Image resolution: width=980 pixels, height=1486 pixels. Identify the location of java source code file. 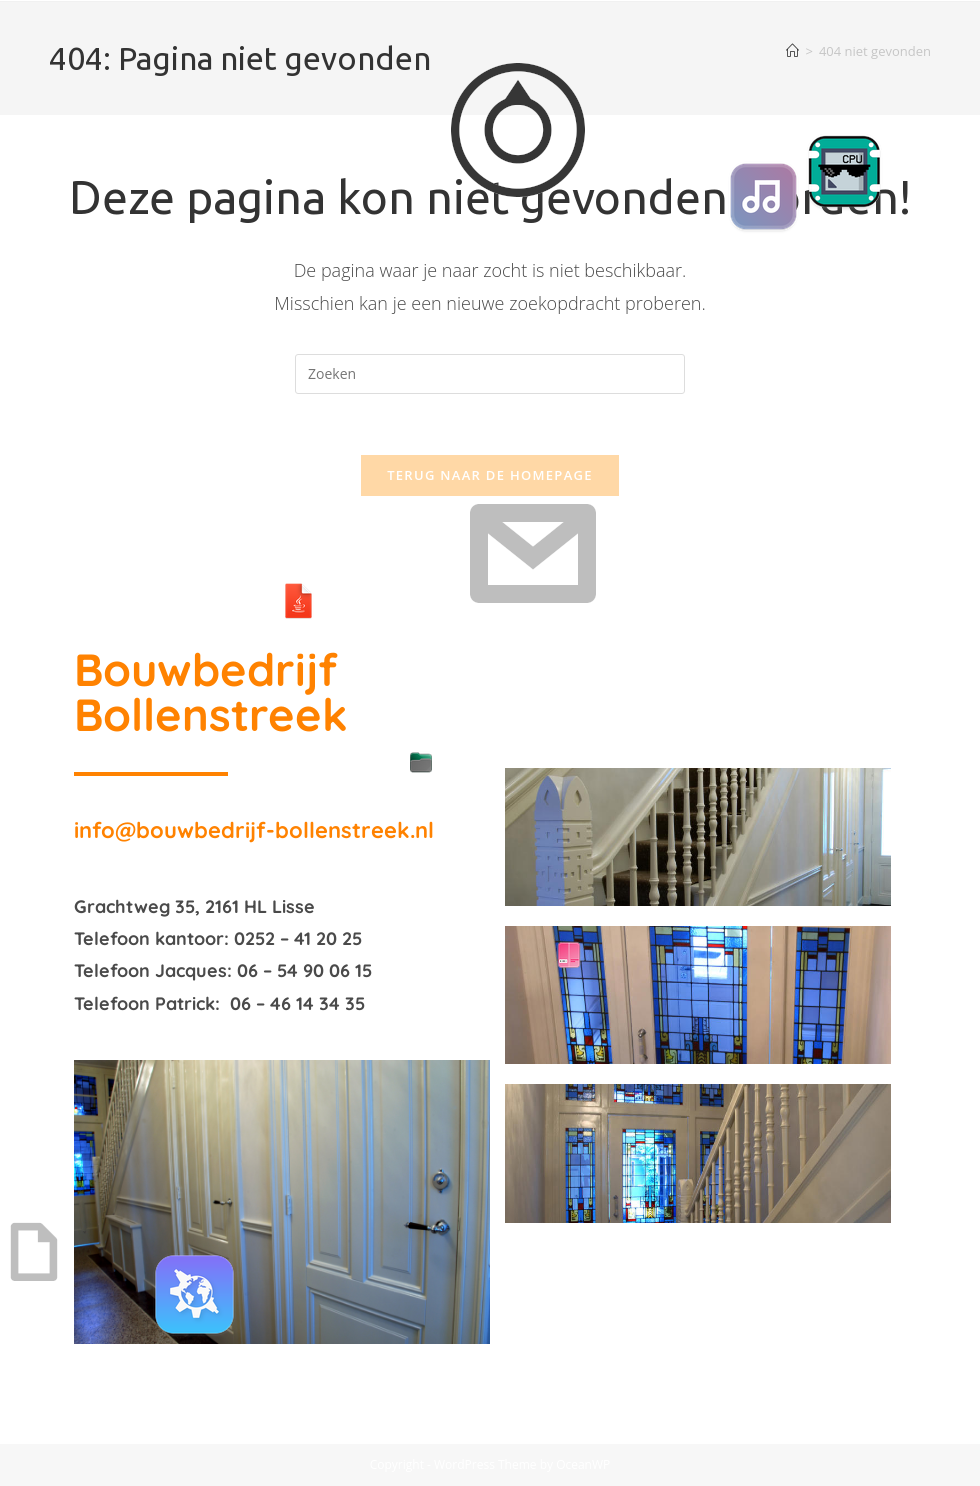
(298, 601).